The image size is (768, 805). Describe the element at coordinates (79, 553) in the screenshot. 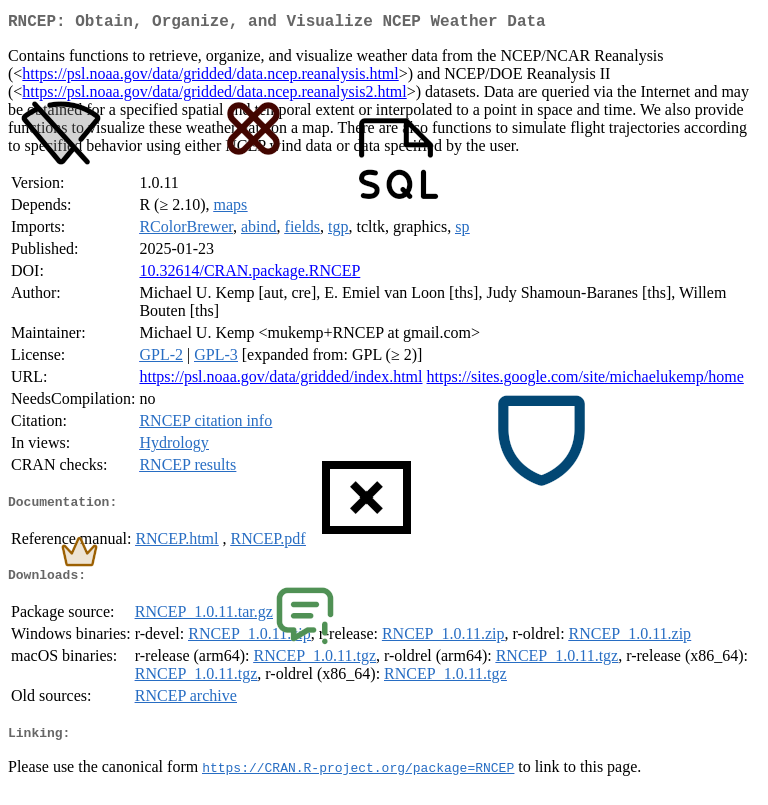

I see `indicates premium or pro membership status` at that location.